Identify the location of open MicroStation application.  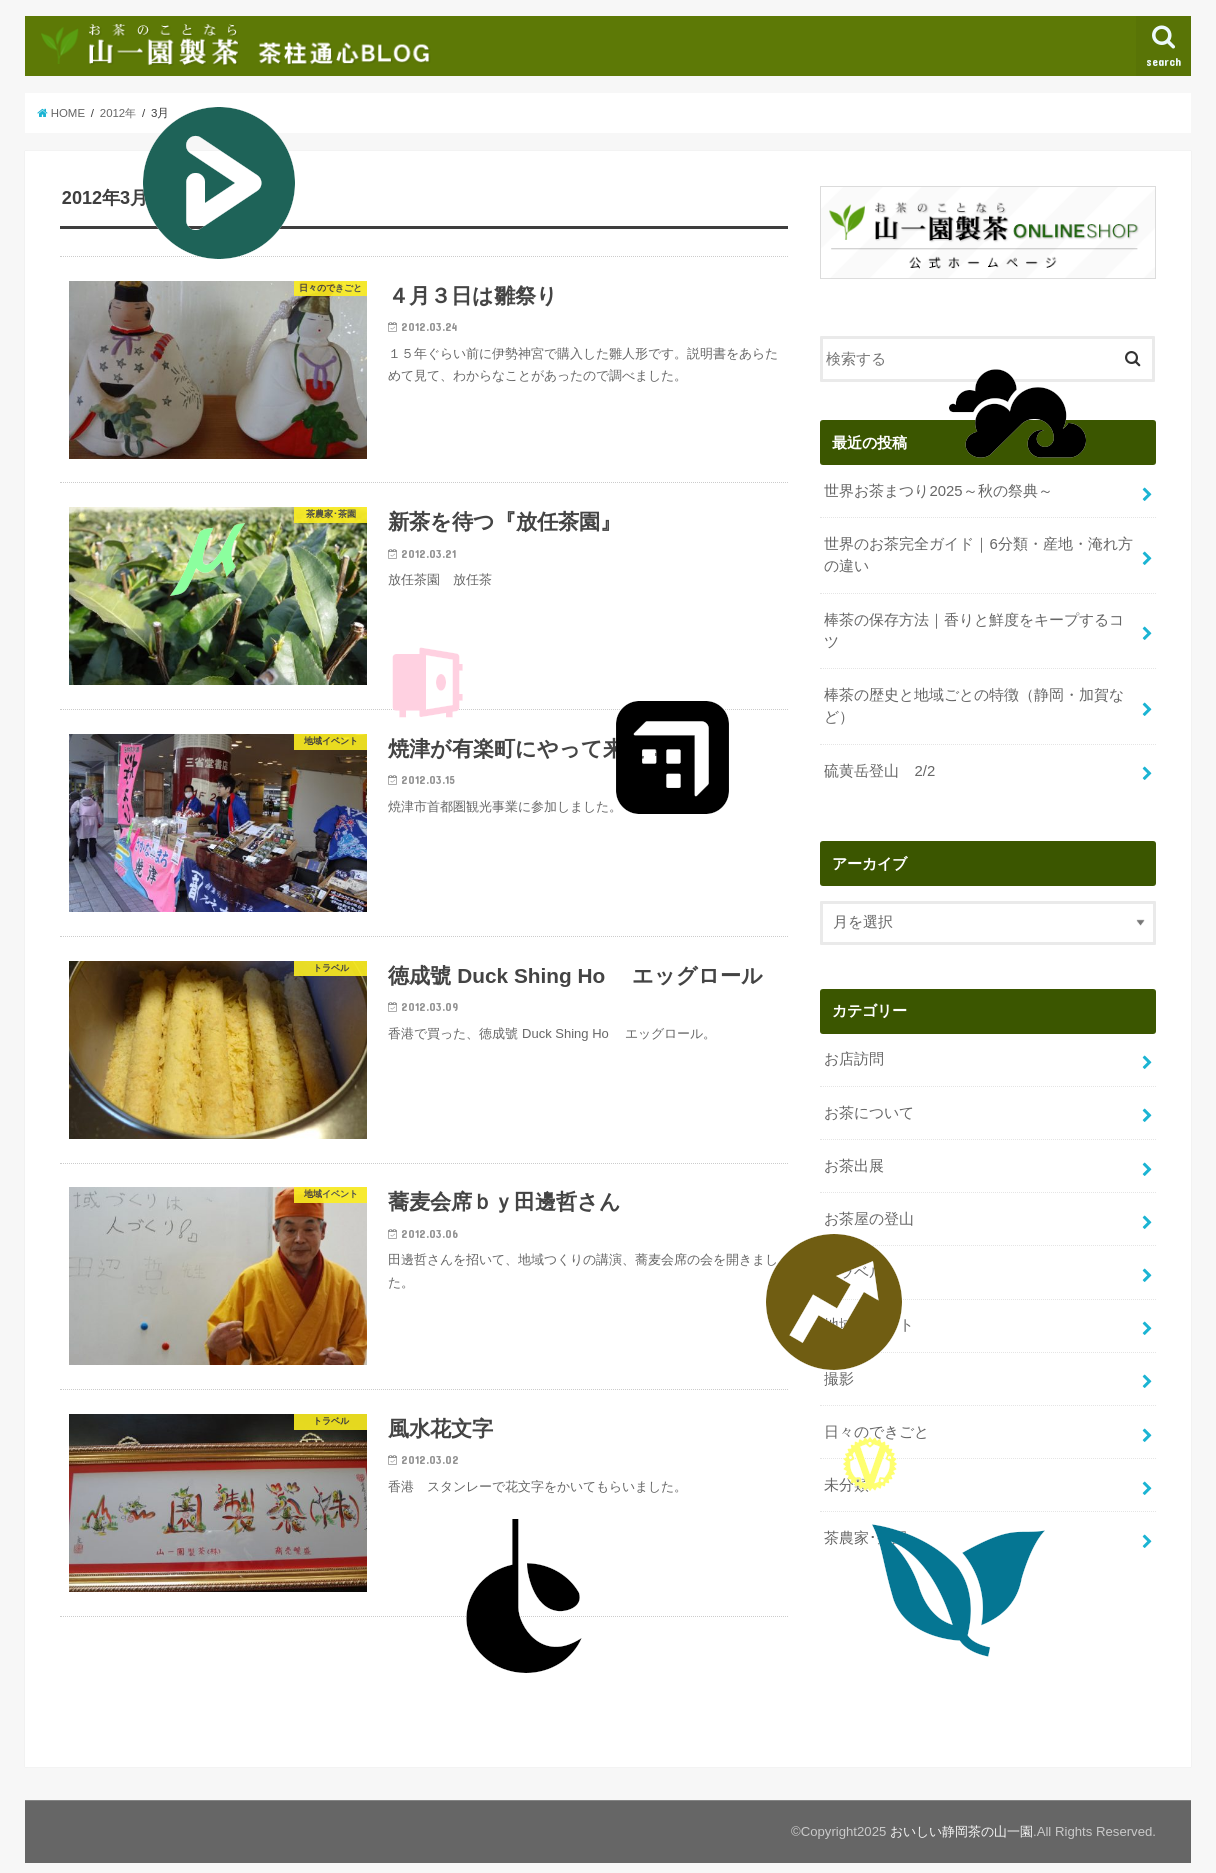
(207, 559).